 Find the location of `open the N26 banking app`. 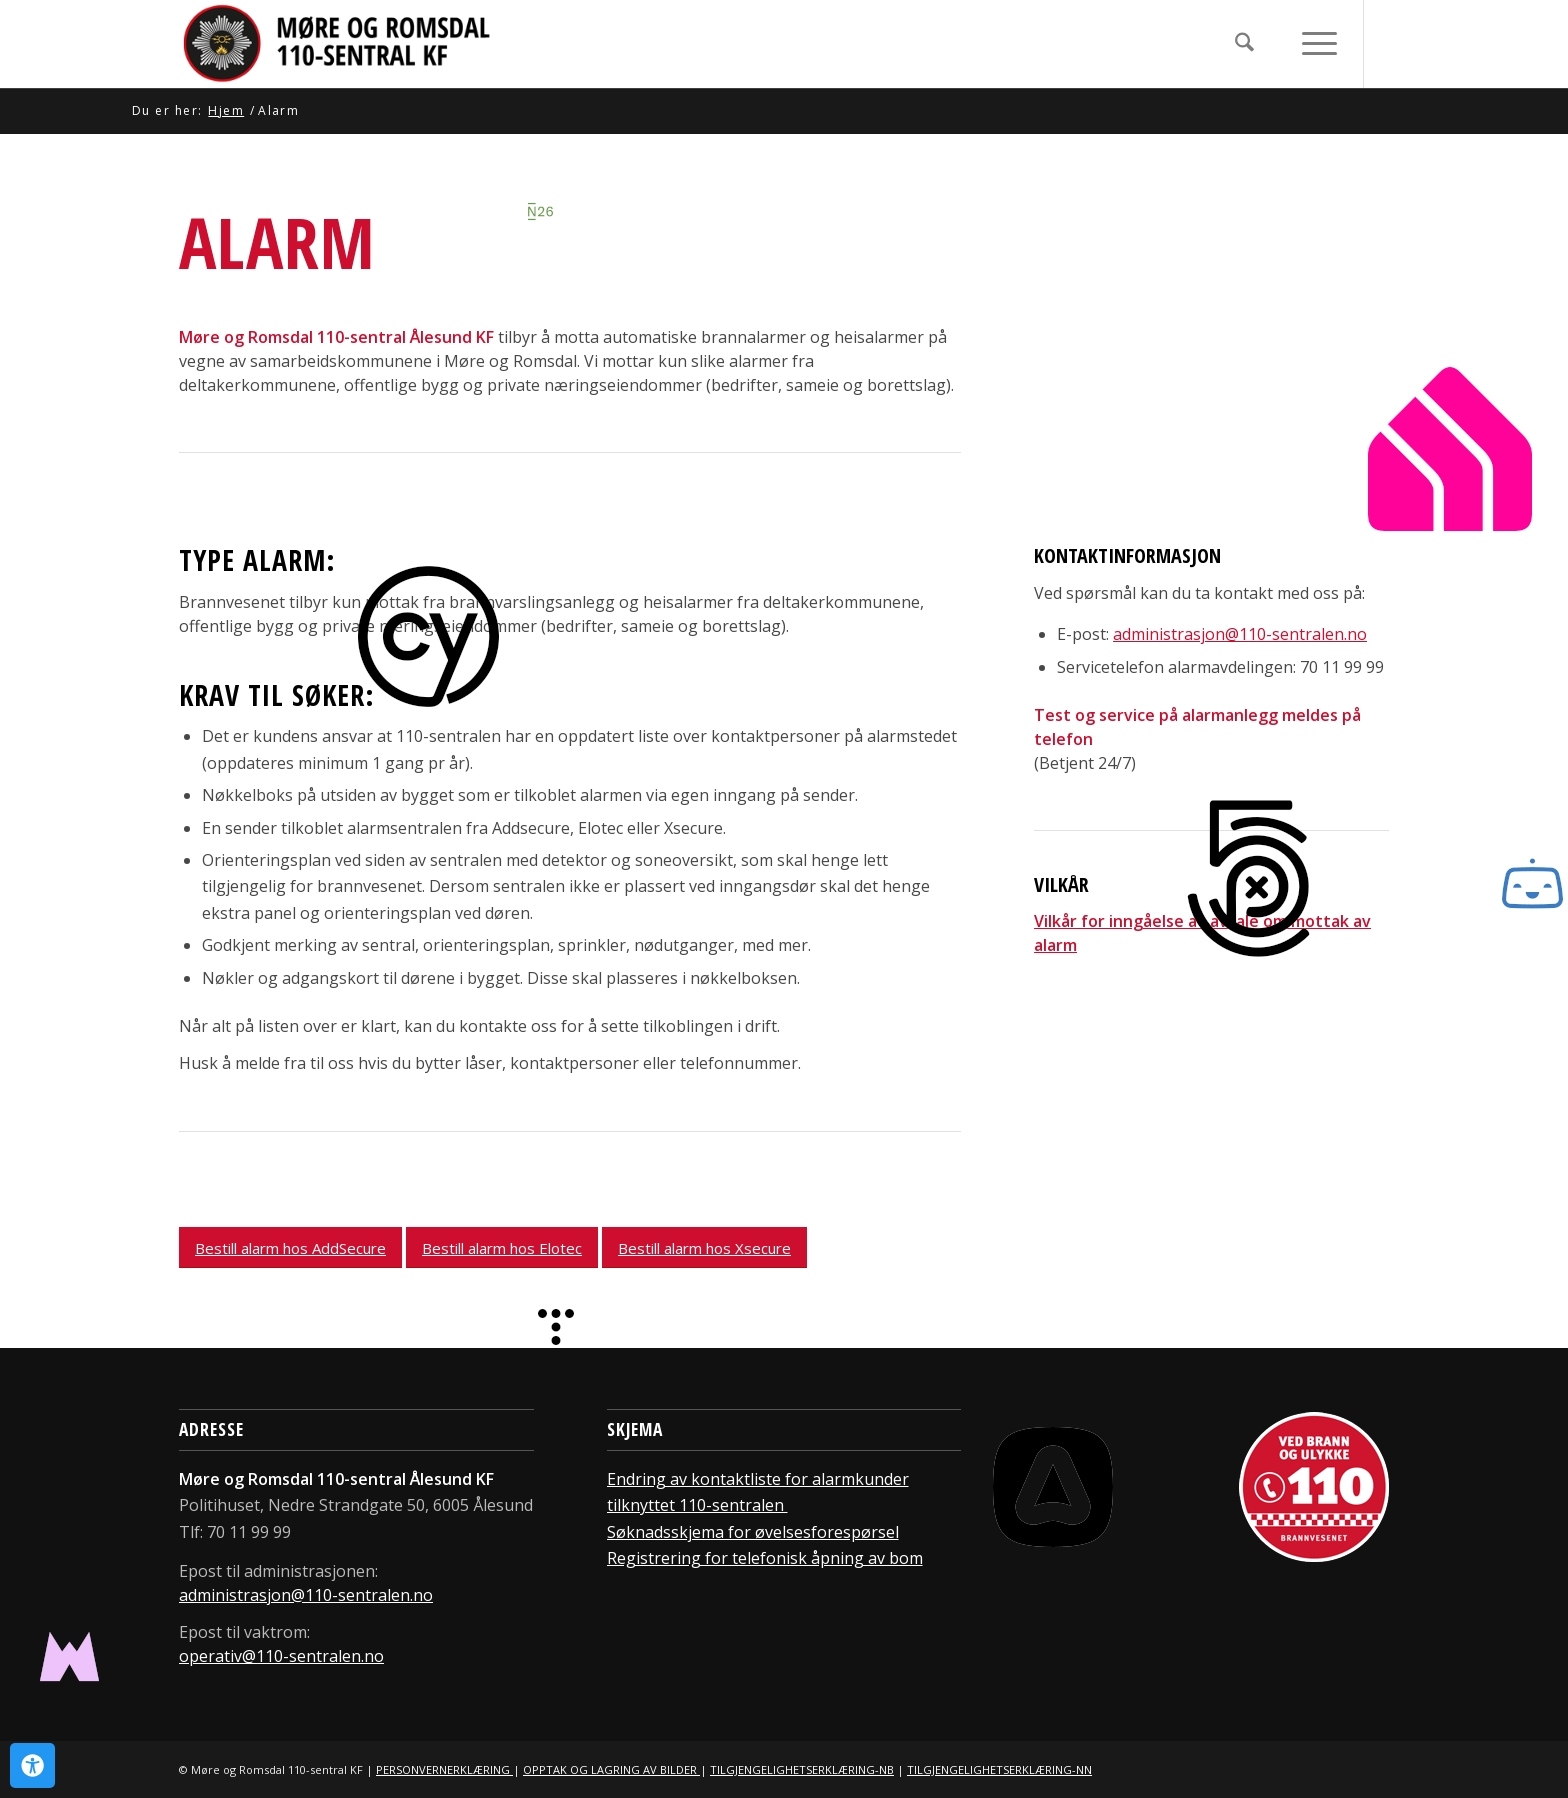

open the N26 banking app is located at coordinates (540, 211).